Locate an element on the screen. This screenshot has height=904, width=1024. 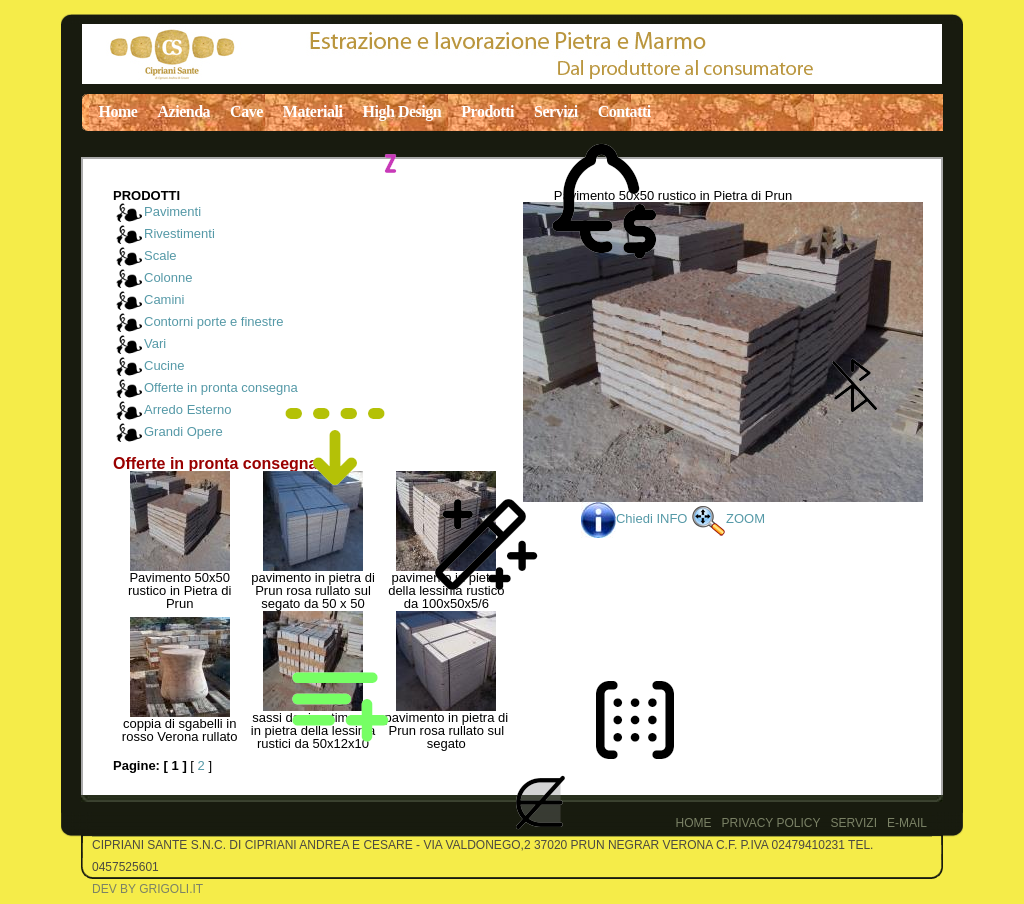
apply auto-enhance or smart adjustments is located at coordinates (480, 544).